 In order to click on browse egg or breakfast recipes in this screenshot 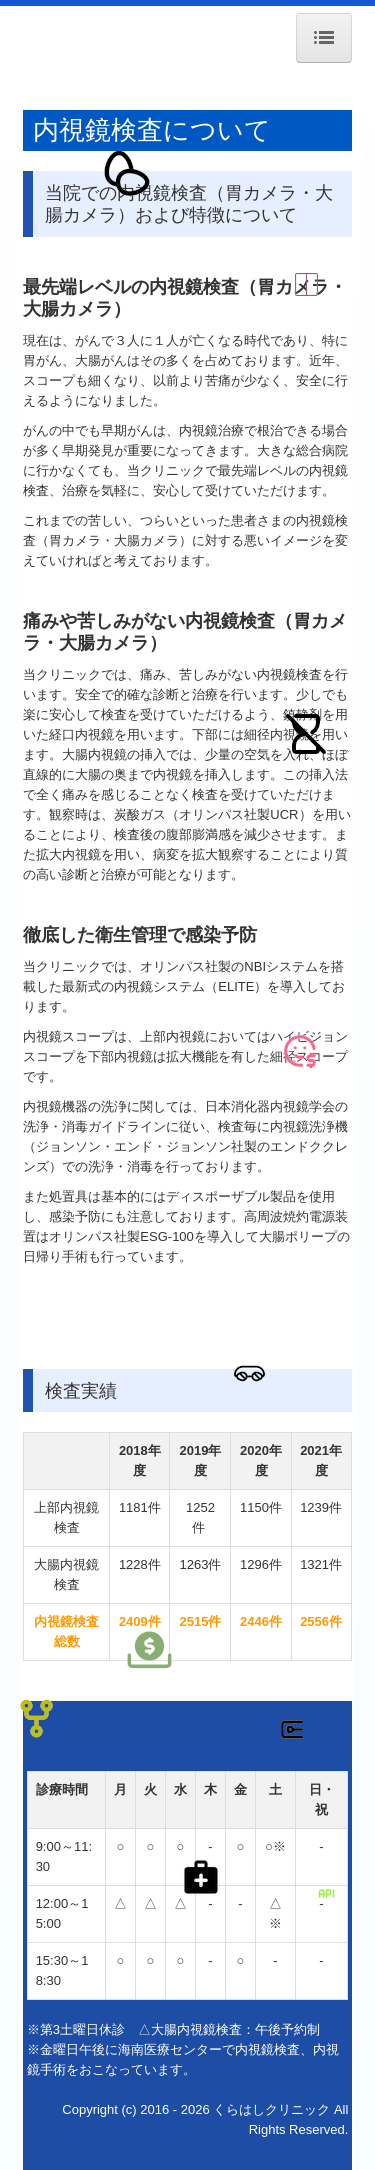, I will do `click(127, 171)`.